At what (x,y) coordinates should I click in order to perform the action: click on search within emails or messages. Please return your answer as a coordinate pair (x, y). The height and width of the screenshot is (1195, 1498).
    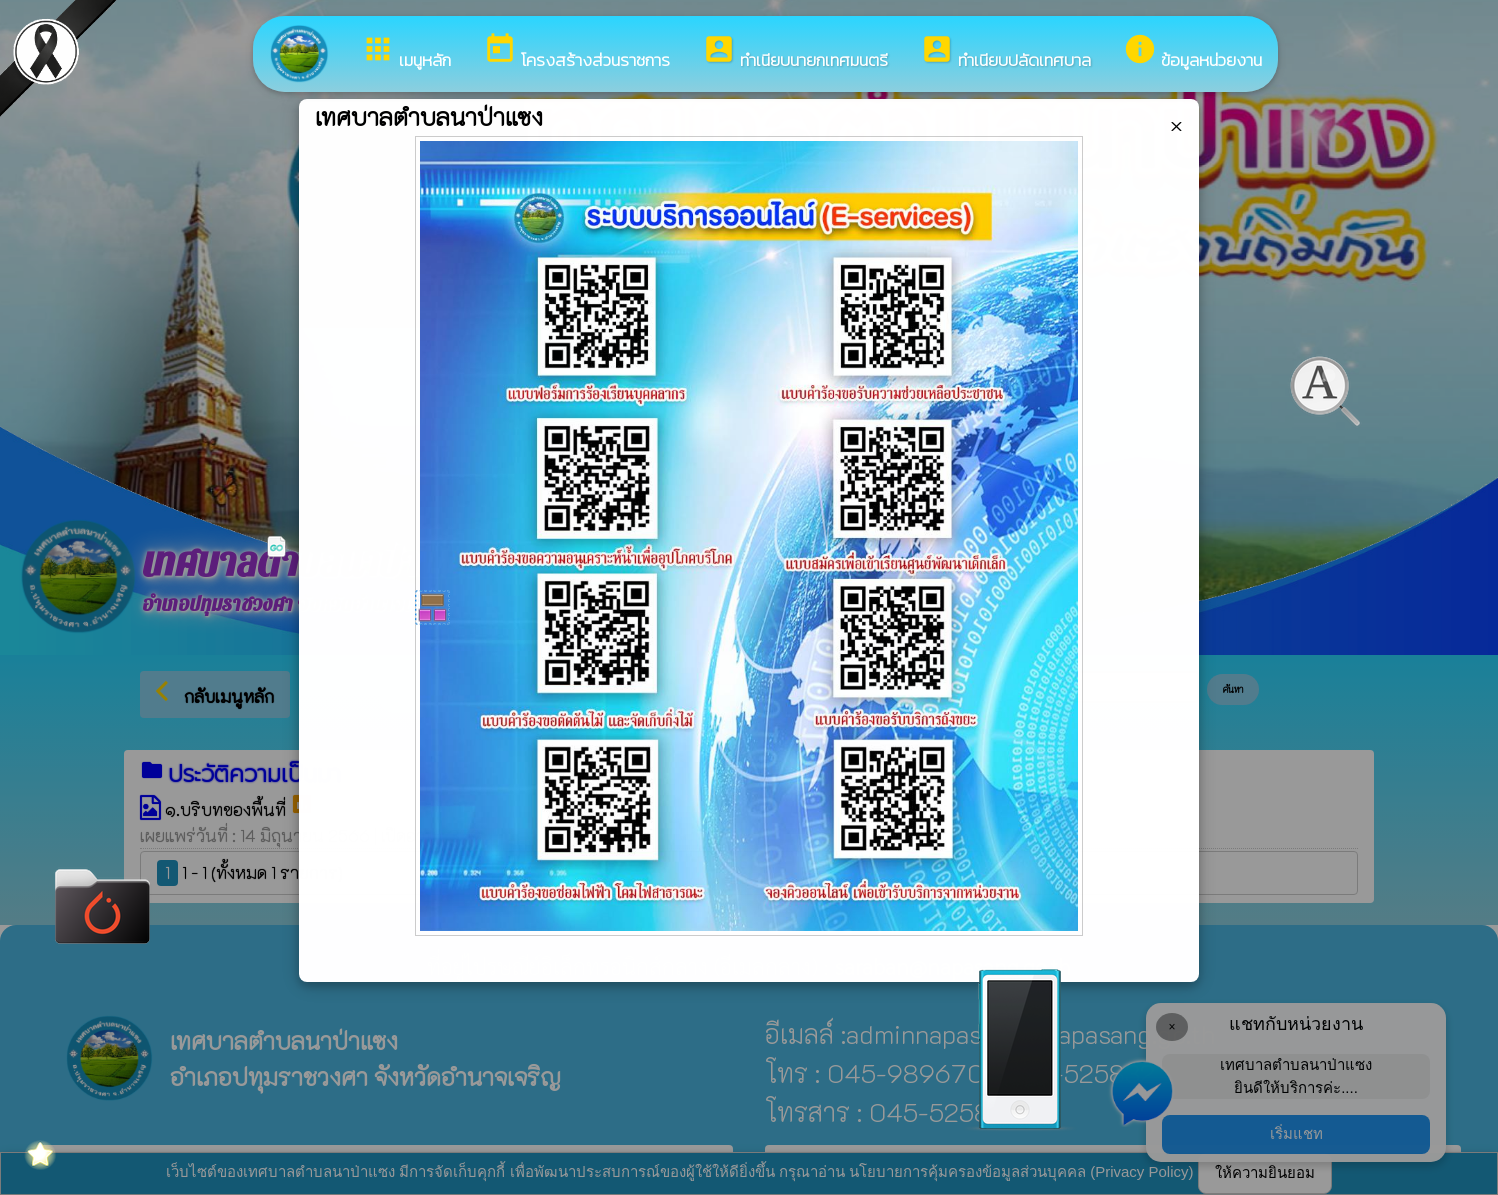
    Looking at the image, I should click on (1324, 390).